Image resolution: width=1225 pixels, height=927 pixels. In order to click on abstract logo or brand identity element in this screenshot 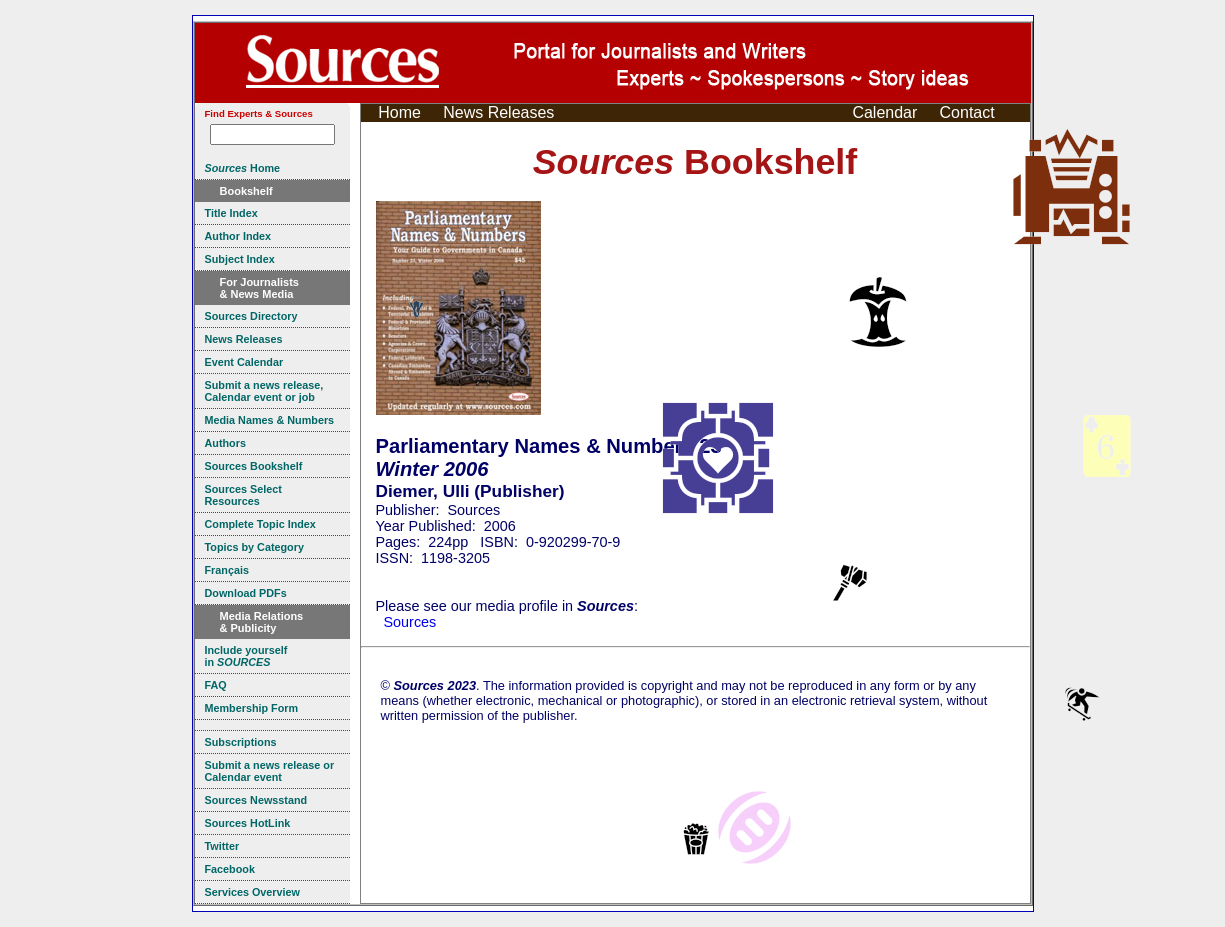, I will do `click(754, 827)`.